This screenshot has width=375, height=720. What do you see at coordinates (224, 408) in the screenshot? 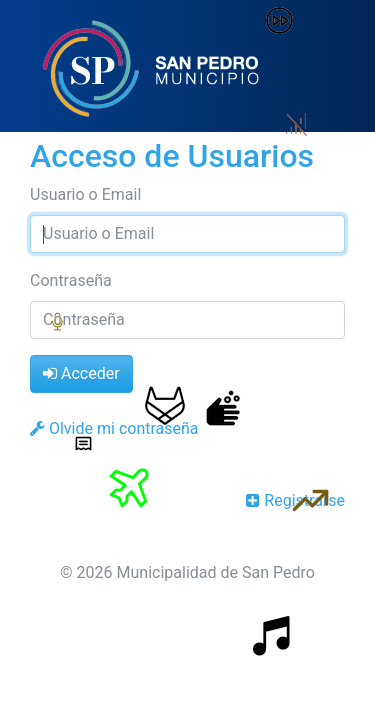
I see `hand washing or hygiene reminder` at bounding box center [224, 408].